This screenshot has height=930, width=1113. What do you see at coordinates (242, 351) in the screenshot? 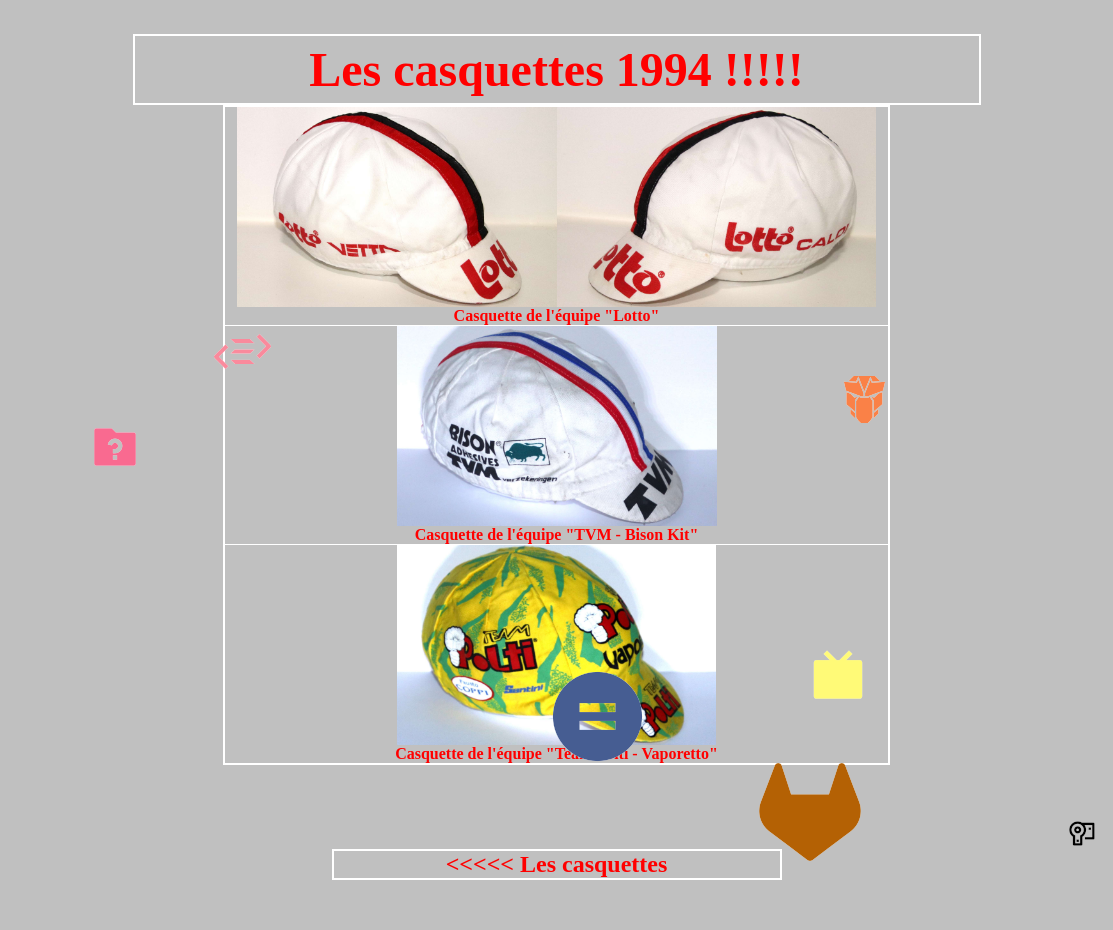
I see `purescript programming language logo` at bounding box center [242, 351].